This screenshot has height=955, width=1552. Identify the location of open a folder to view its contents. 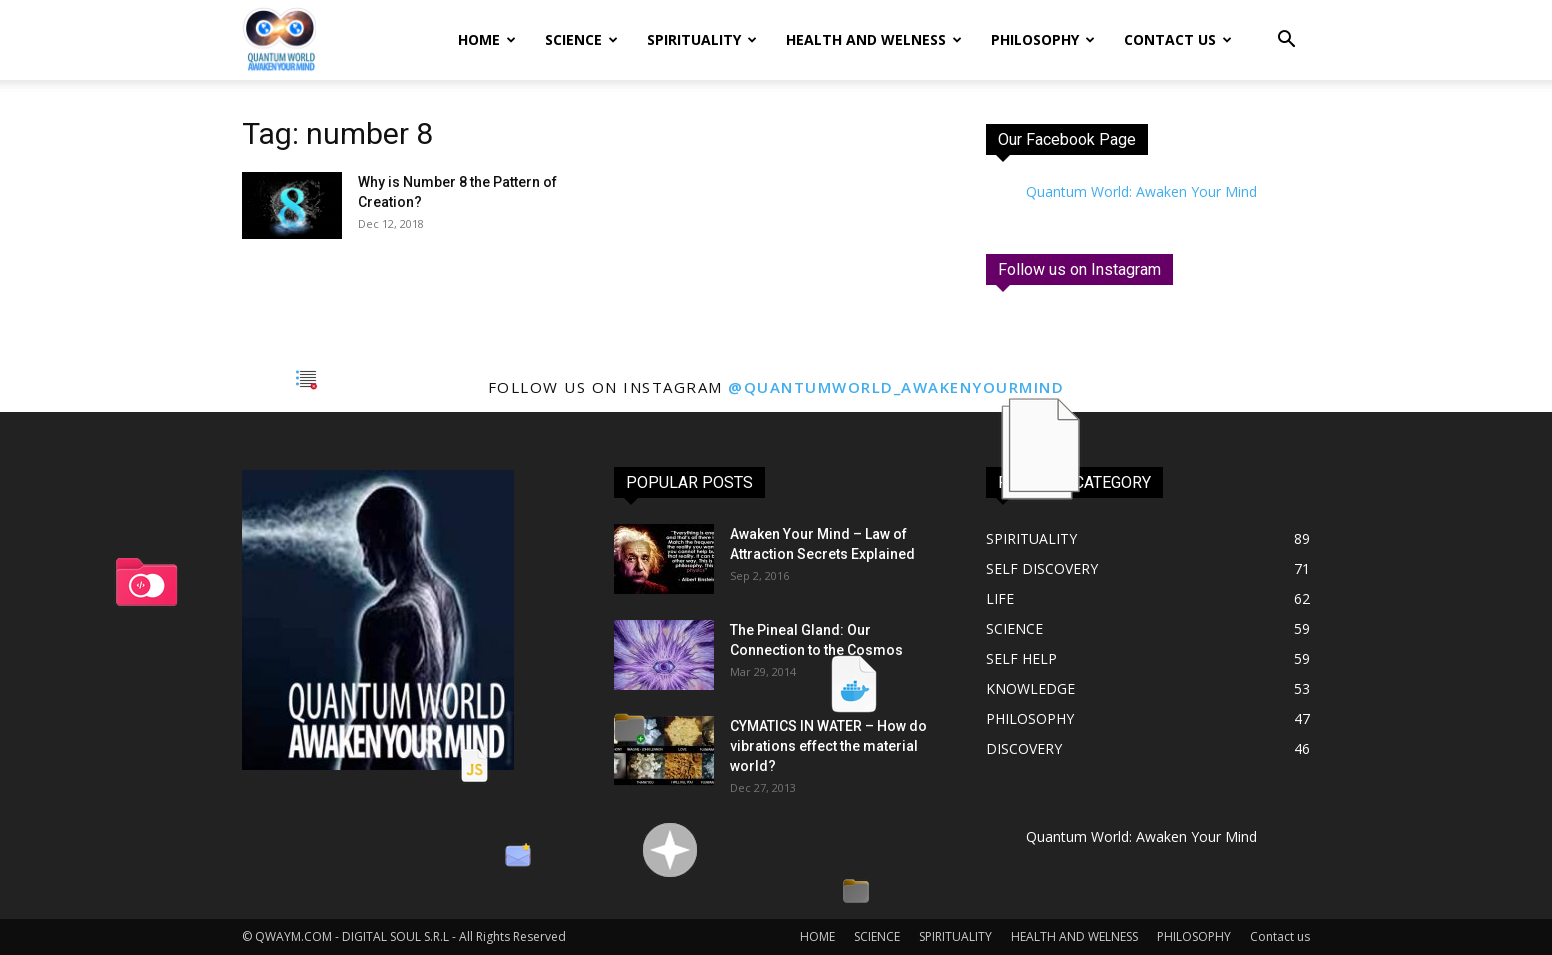
(856, 891).